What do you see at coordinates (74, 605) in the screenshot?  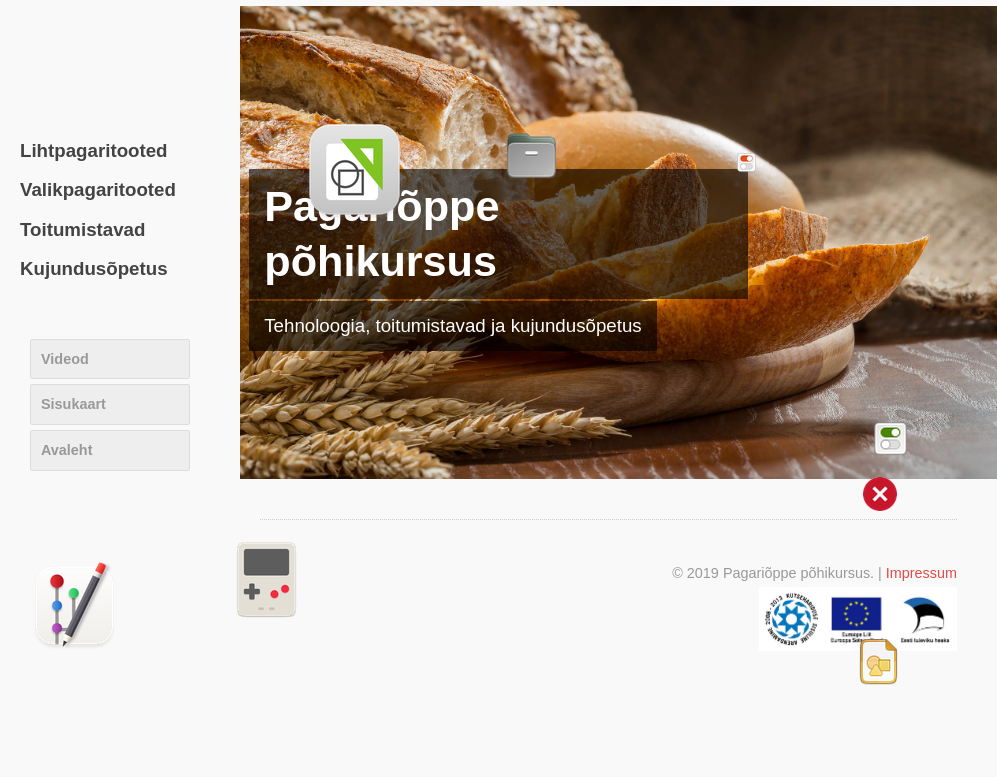 I see `open commit, a git commit message editor` at bounding box center [74, 605].